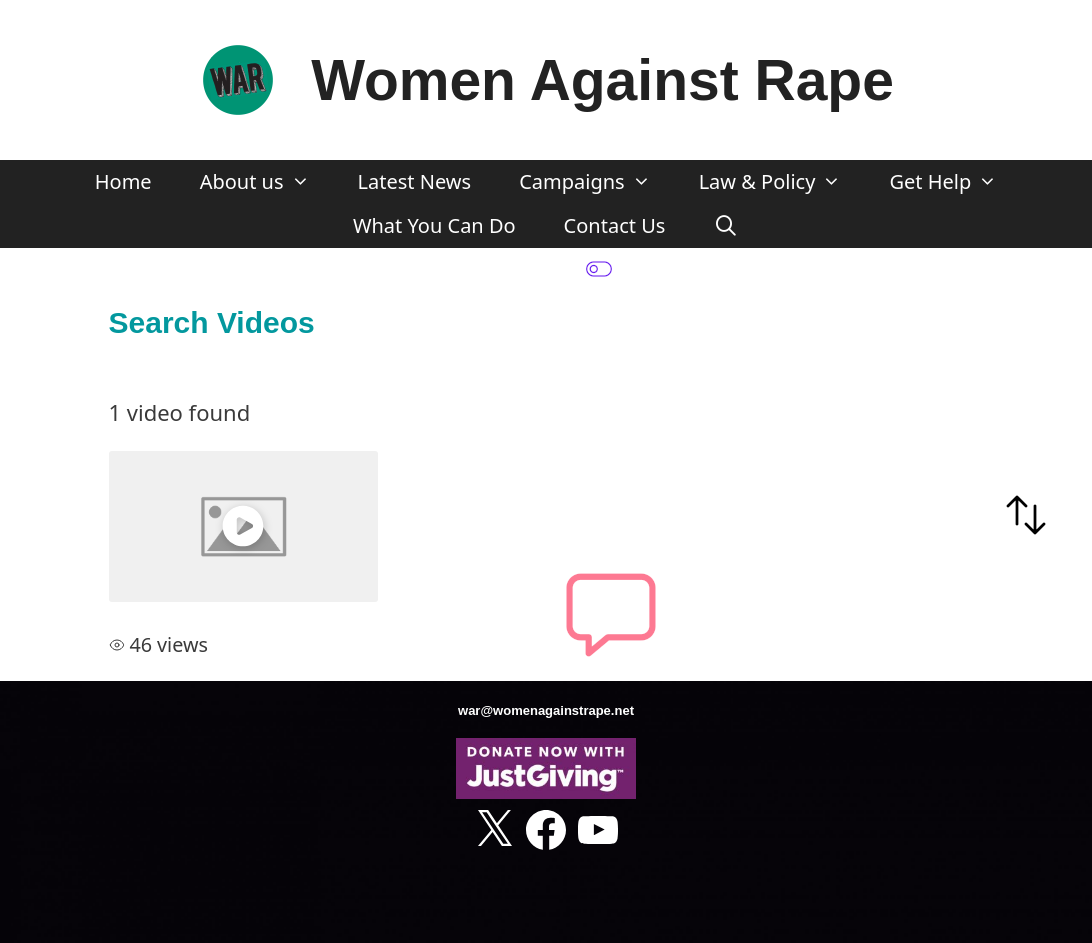 The image size is (1092, 943). I want to click on sort items in ascending or descending order, so click(1026, 515).